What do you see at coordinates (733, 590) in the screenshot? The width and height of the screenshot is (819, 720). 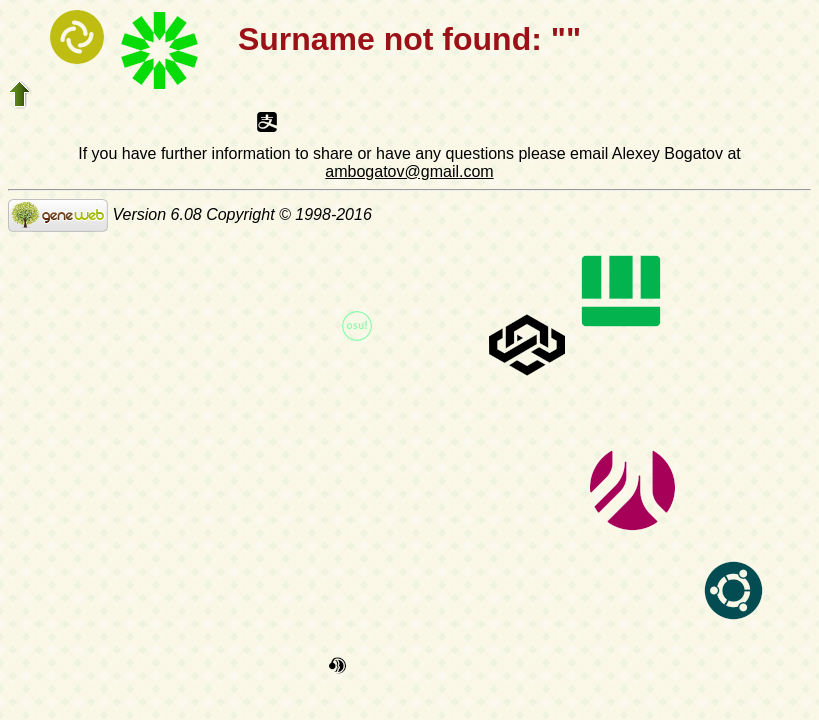 I see `launch ubuntu operating system` at bounding box center [733, 590].